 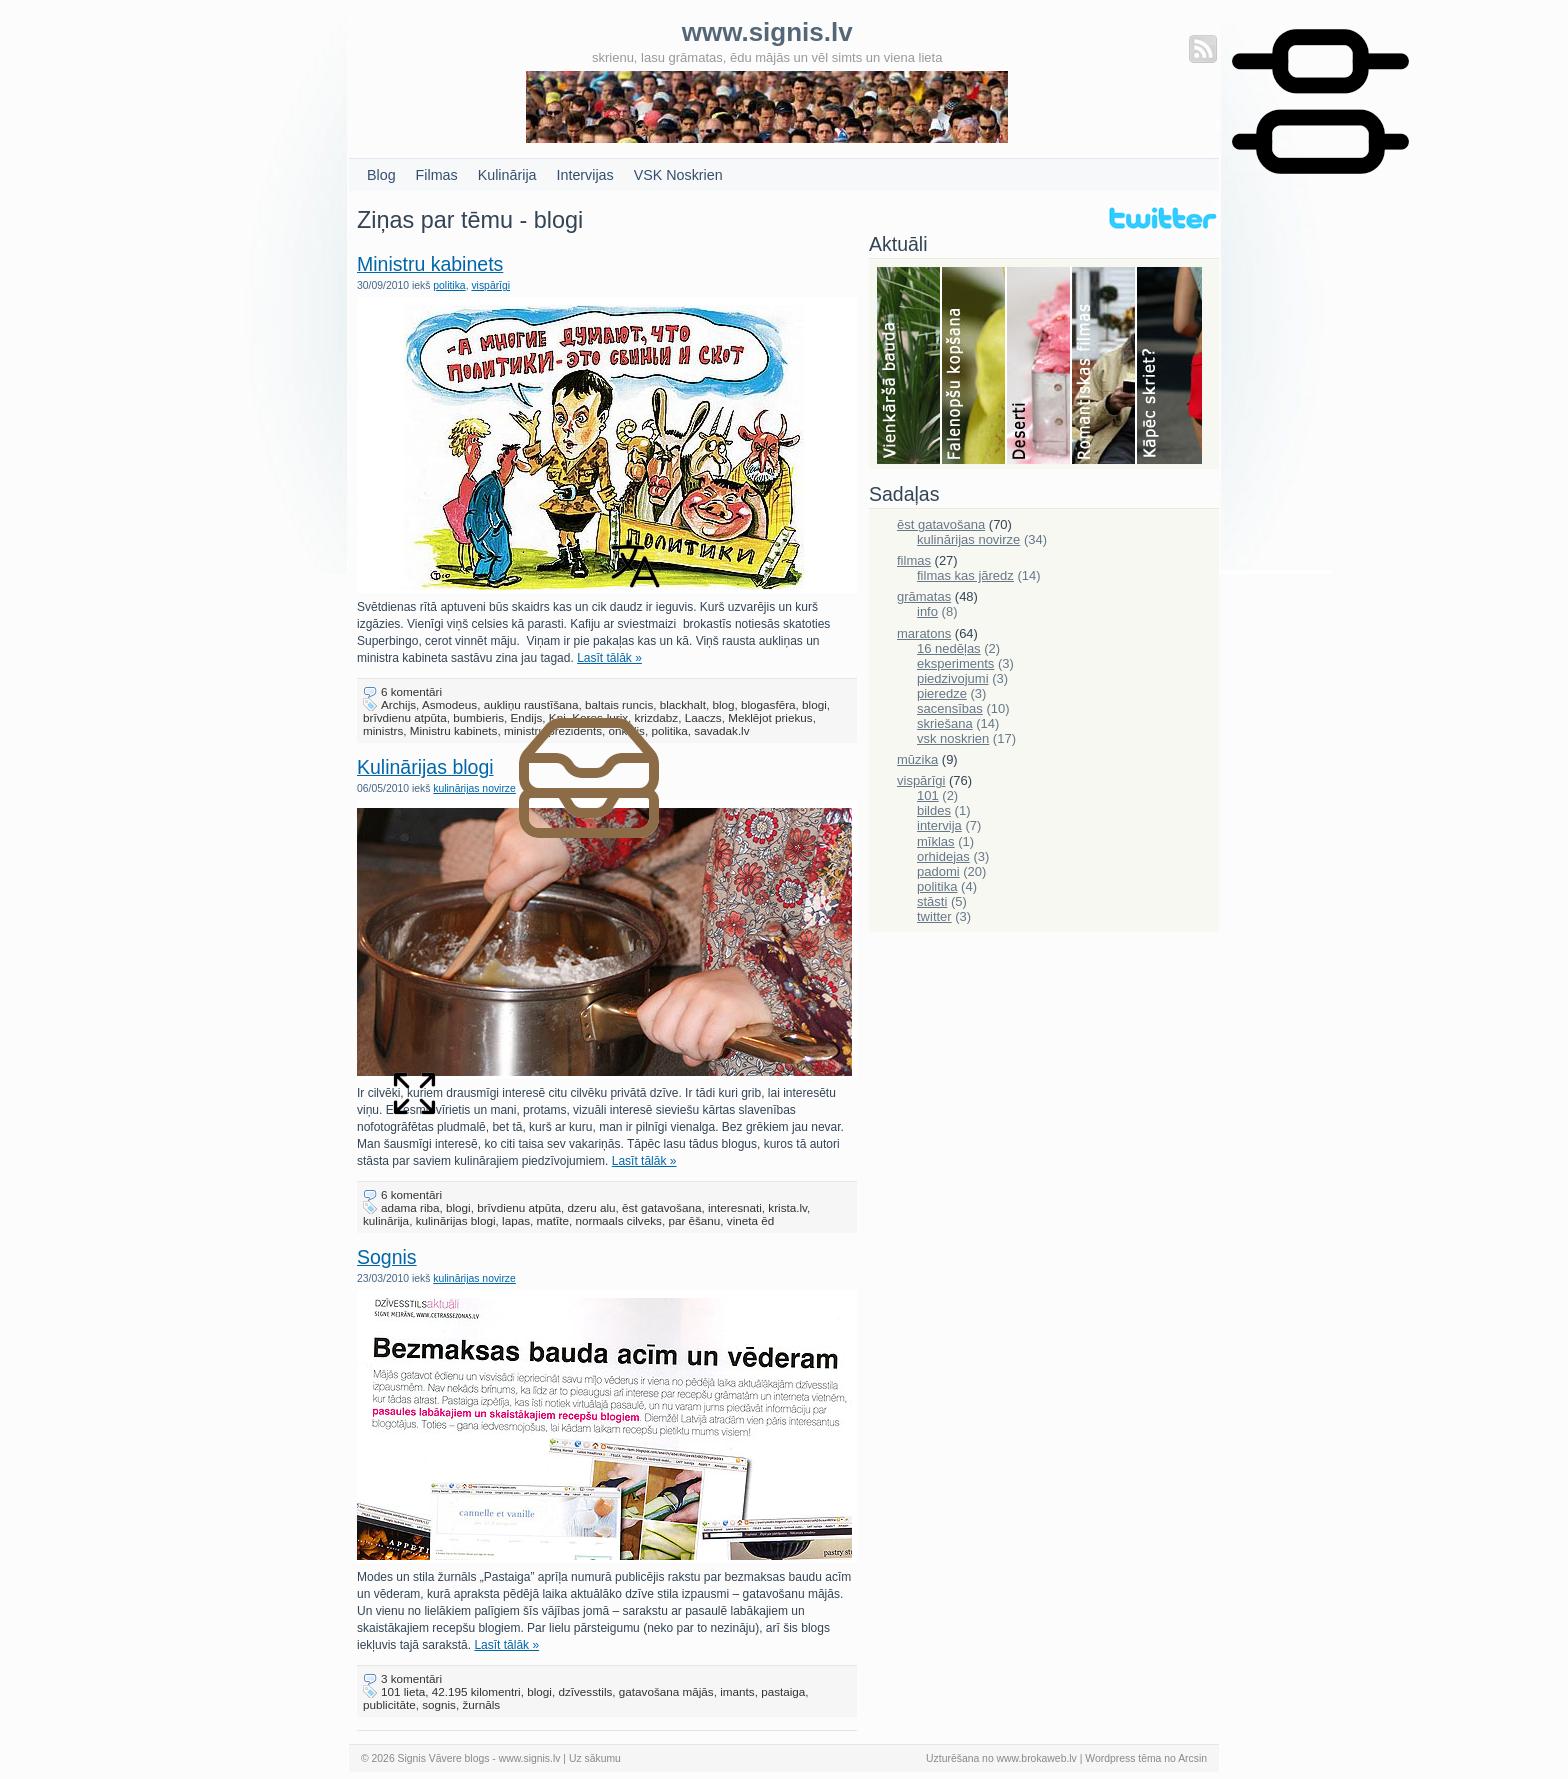 What do you see at coordinates (589, 778) in the screenshot?
I see `view all inboxes` at bounding box center [589, 778].